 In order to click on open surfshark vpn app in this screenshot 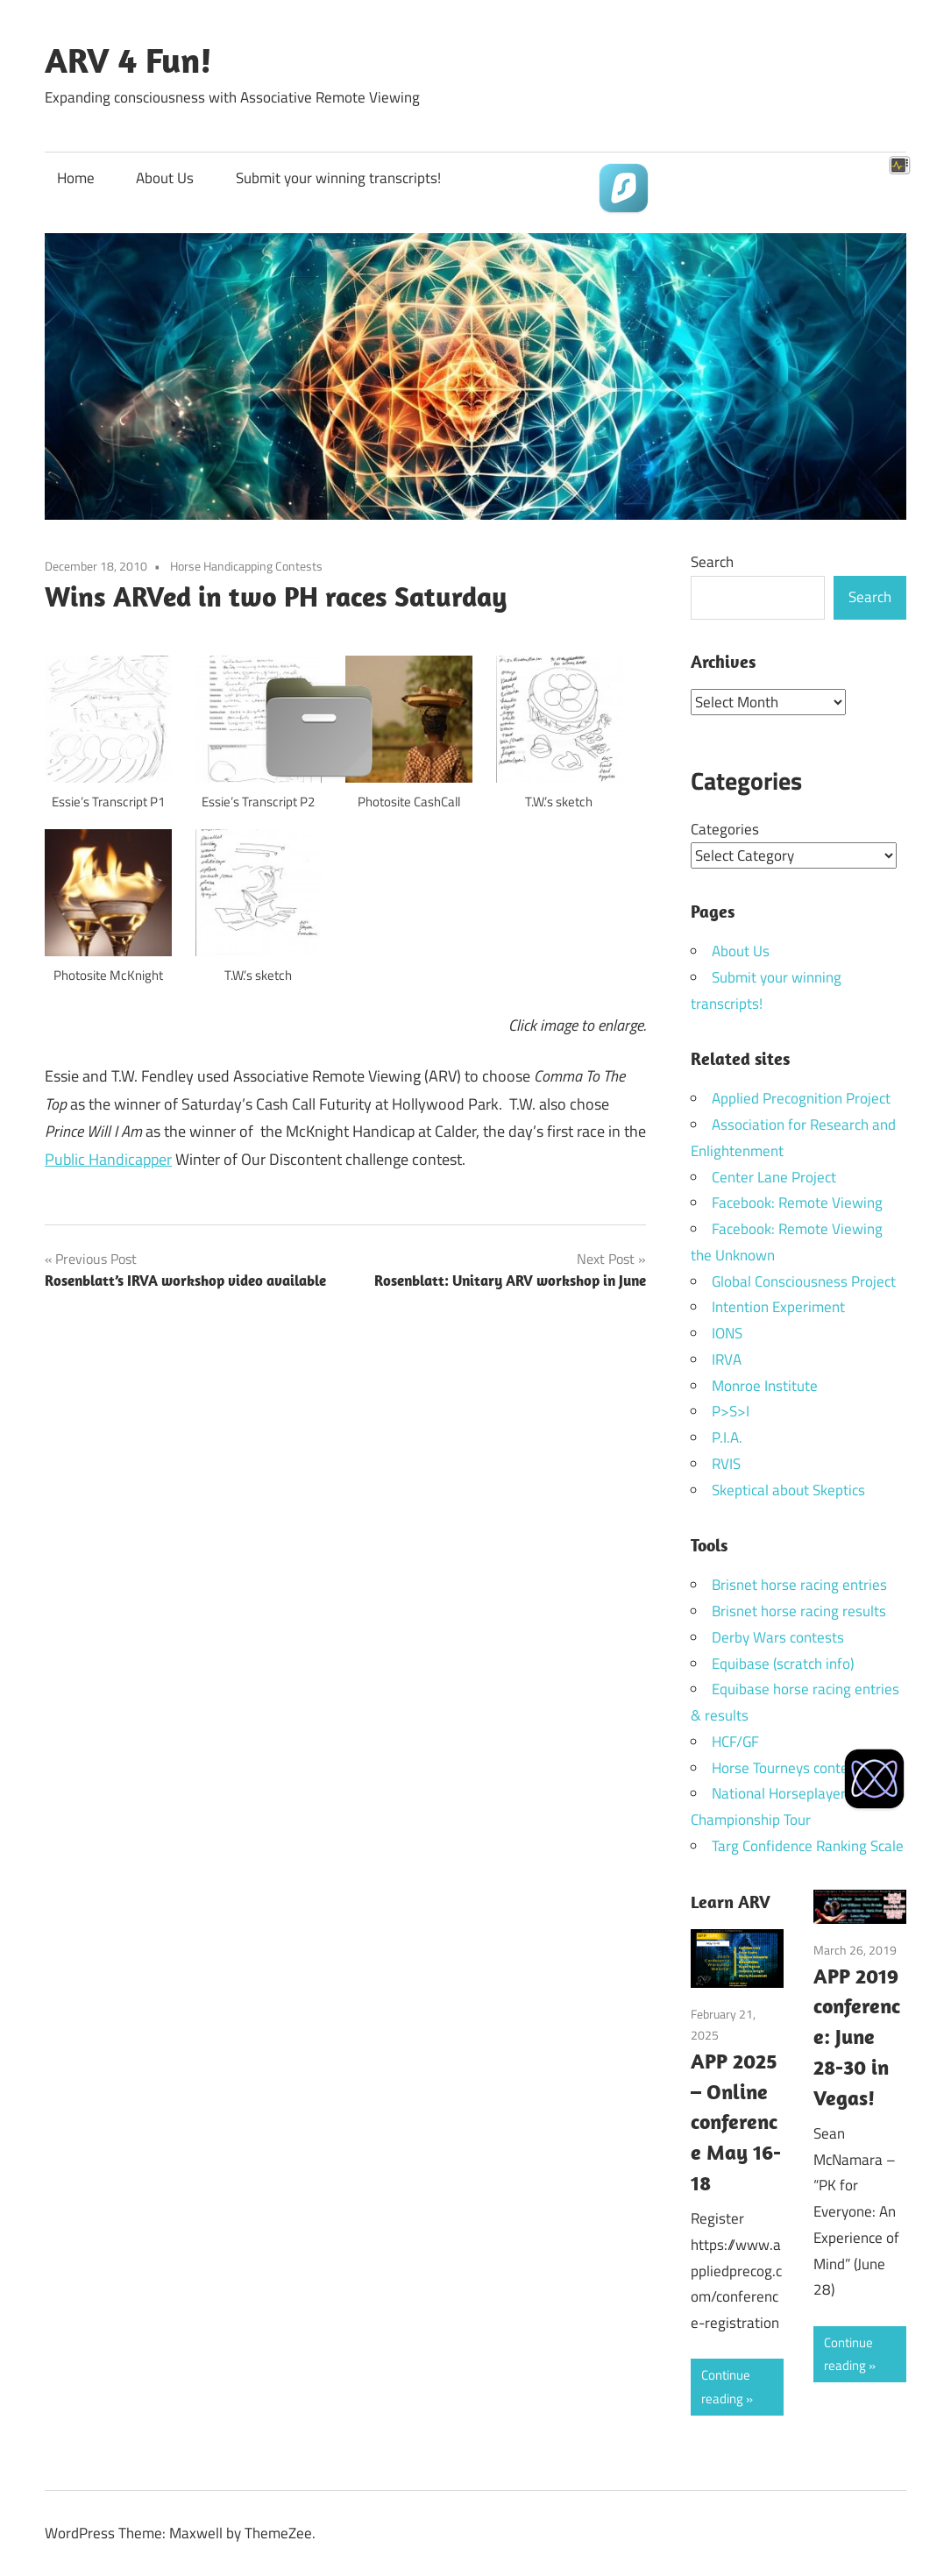, I will do `click(623, 188)`.